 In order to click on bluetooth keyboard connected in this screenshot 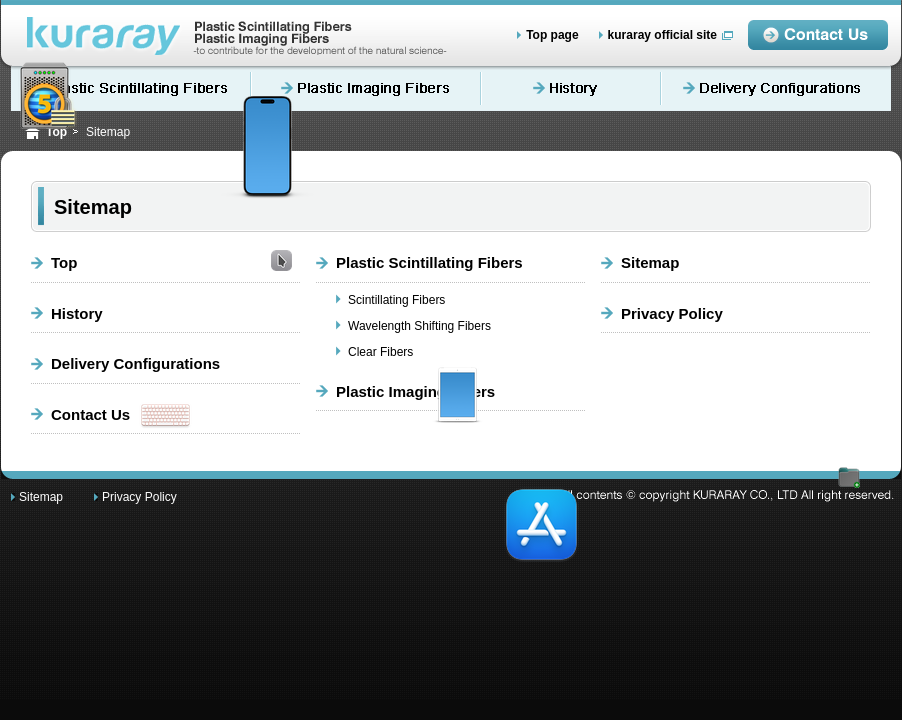, I will do `click(165, 415)`.